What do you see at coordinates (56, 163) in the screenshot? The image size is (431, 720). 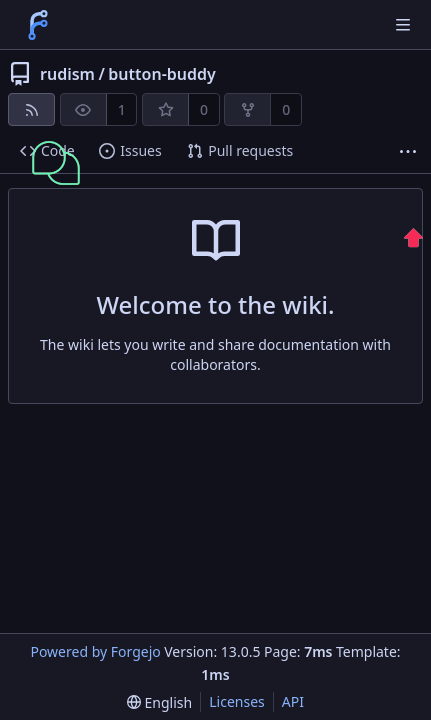 I see `open chat or messaging` at bounding box center [56, 163].